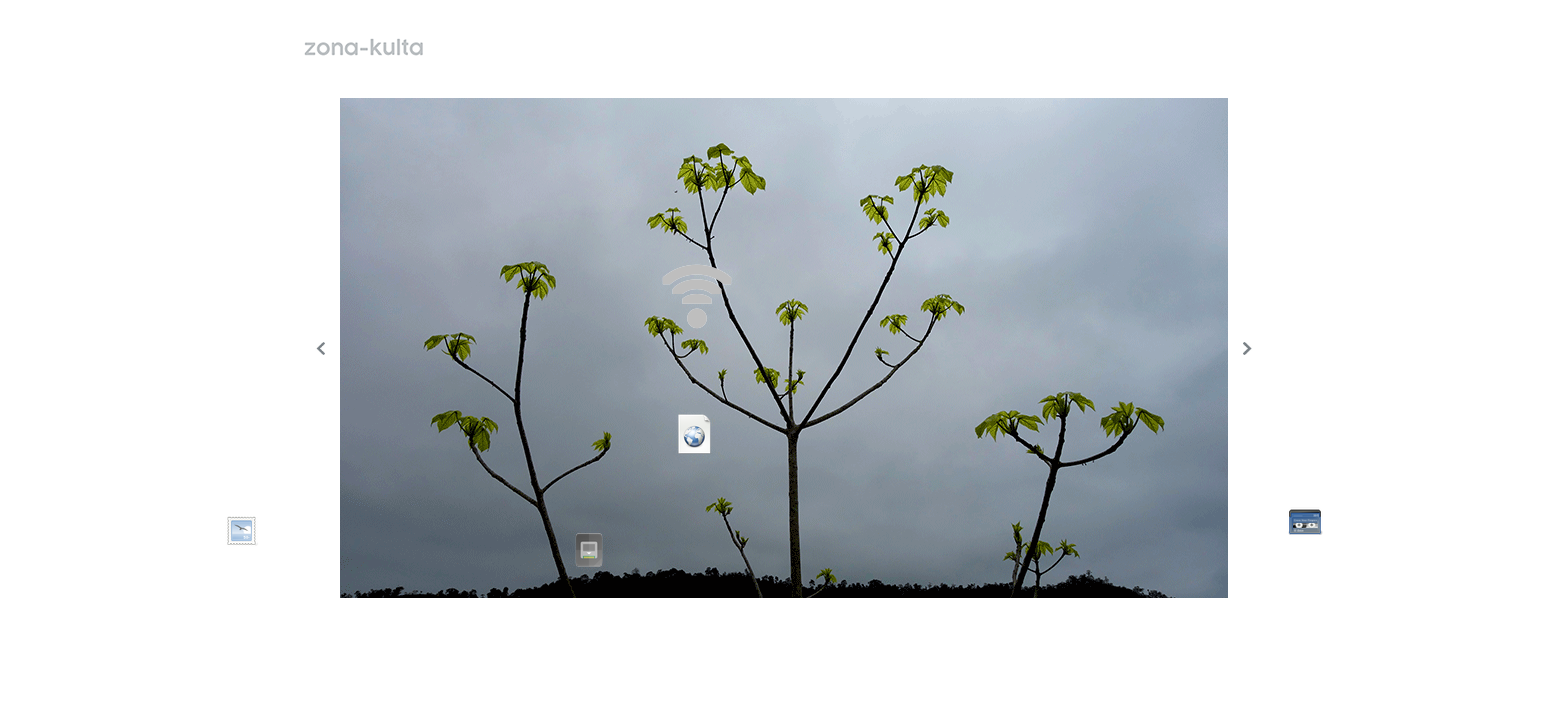  I want to click on indicates excellent wireless network signal strength, so click(697, 294).